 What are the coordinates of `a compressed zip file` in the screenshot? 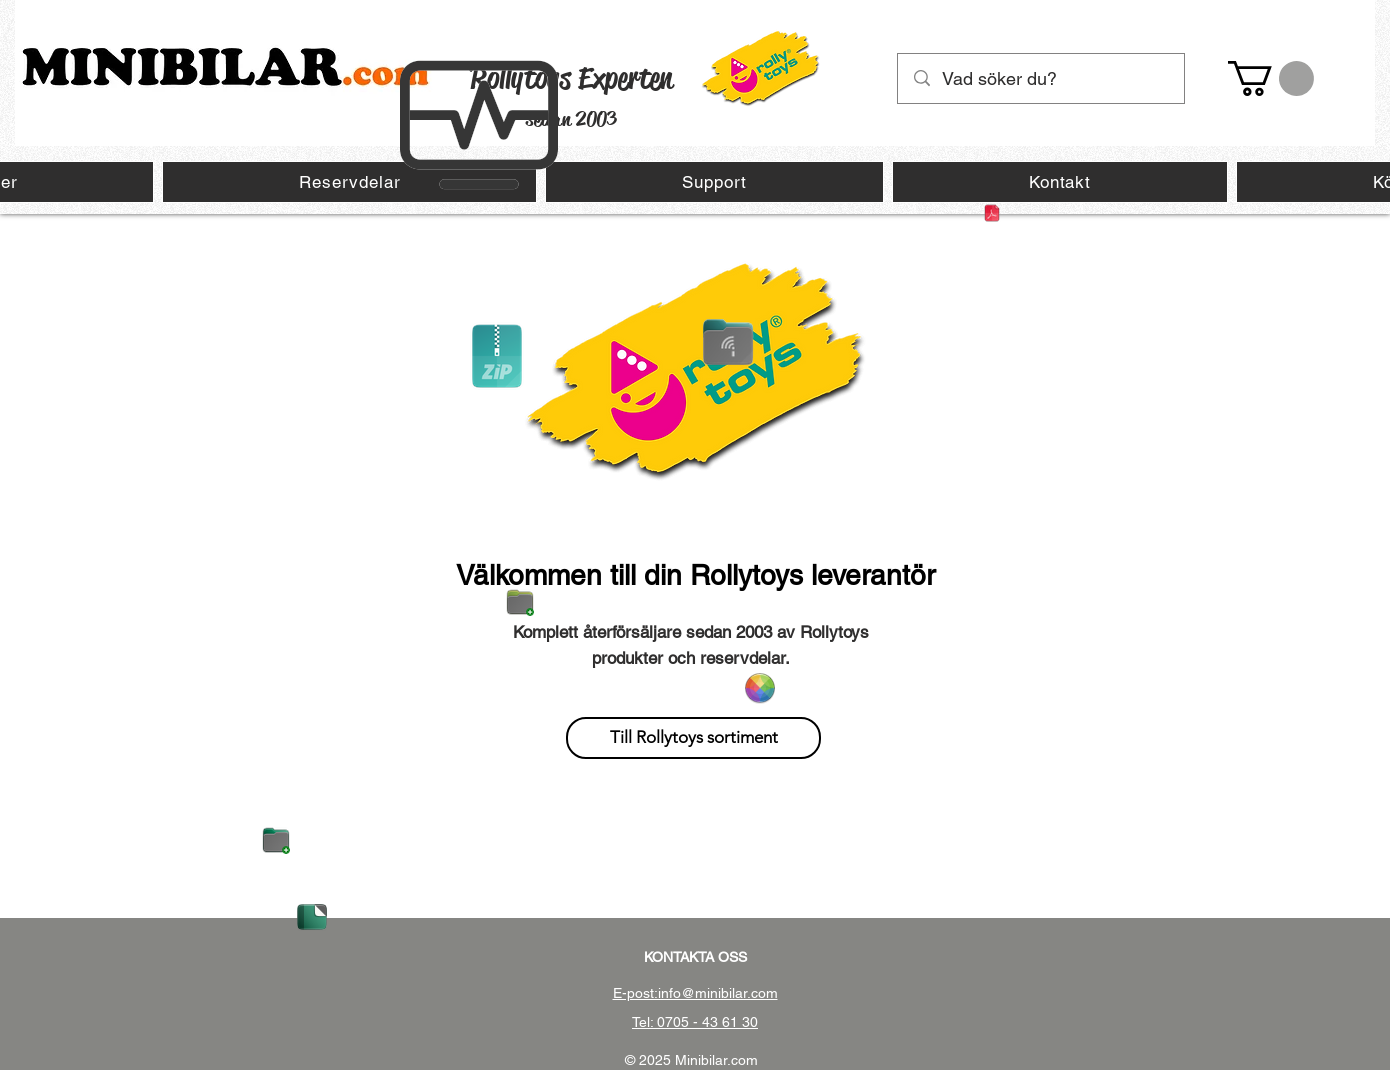 It's located at (497, 356).